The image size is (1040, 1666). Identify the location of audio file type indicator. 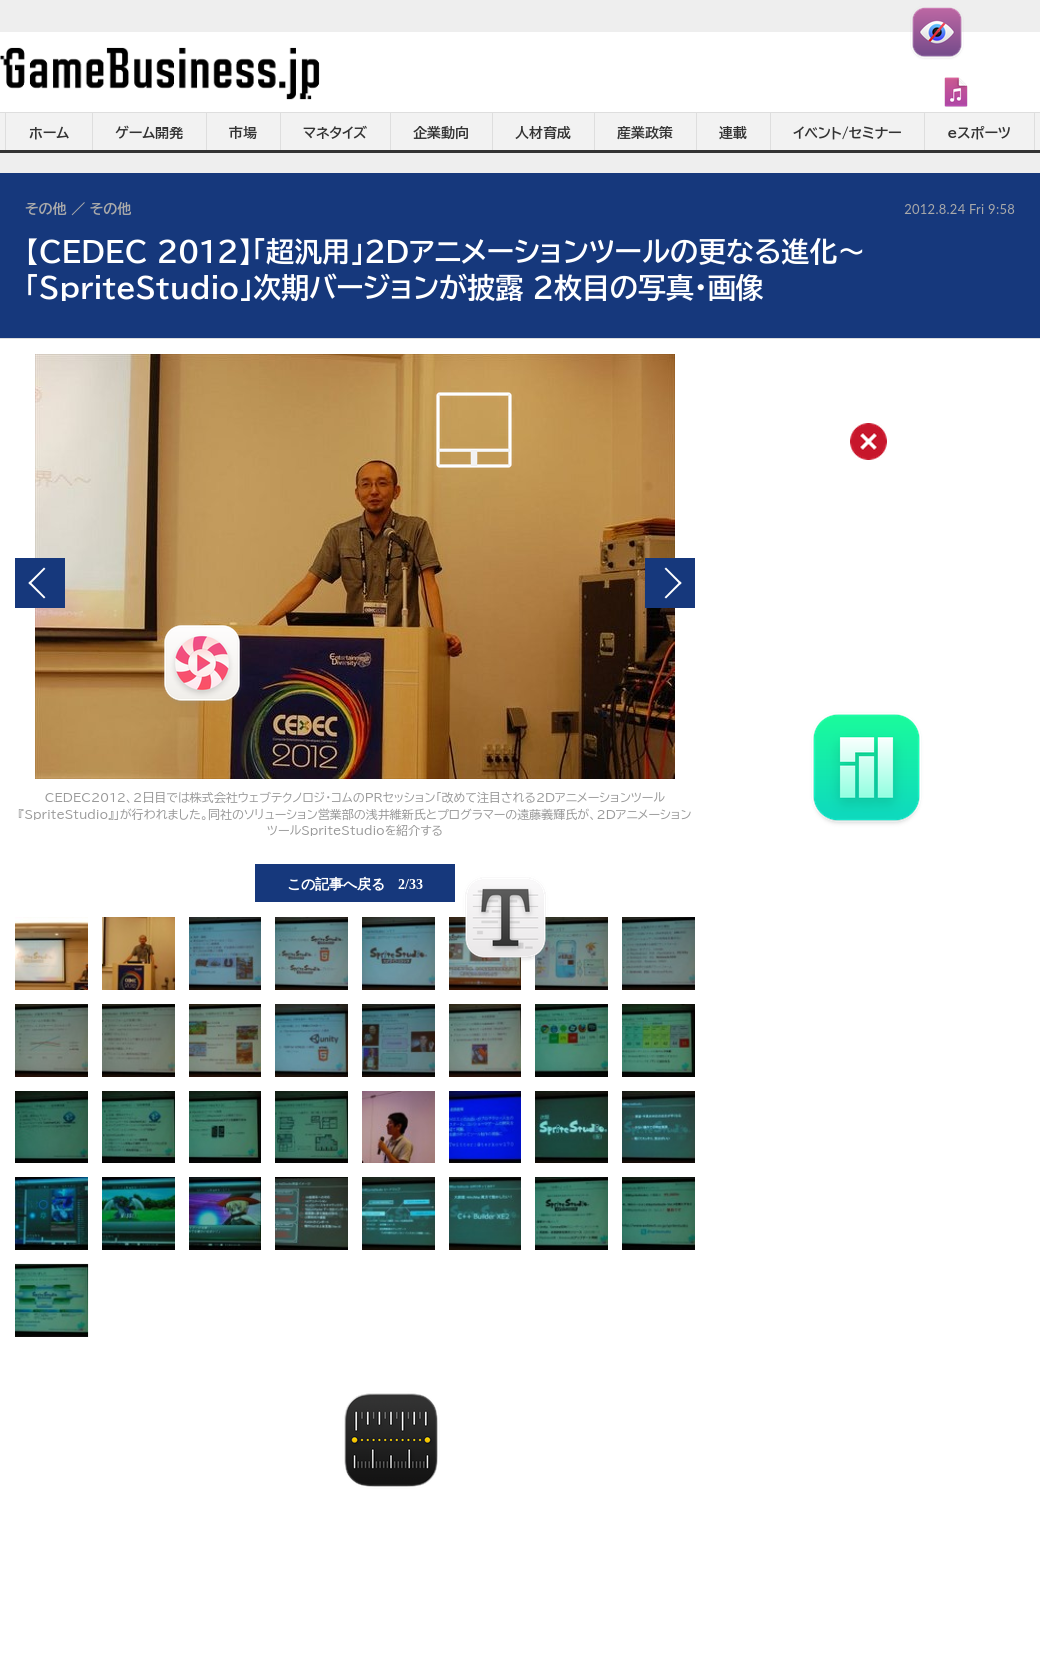
(956, 92).